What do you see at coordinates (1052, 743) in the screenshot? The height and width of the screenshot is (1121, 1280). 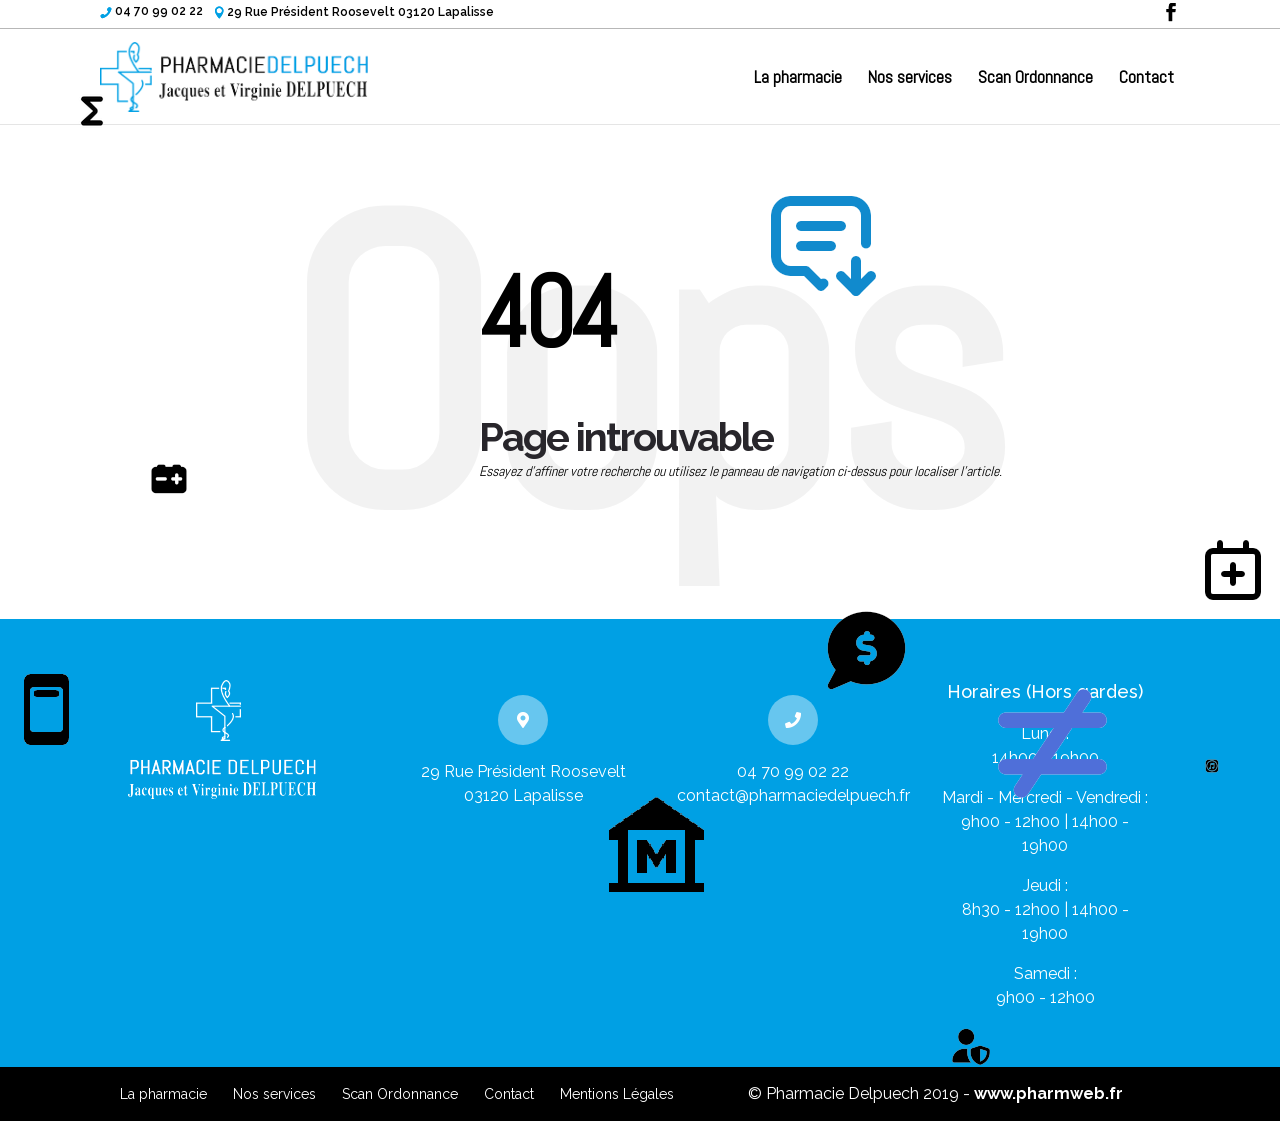 I see `indicates values are not equal or mismatched` at bounding box center [1052, 743].